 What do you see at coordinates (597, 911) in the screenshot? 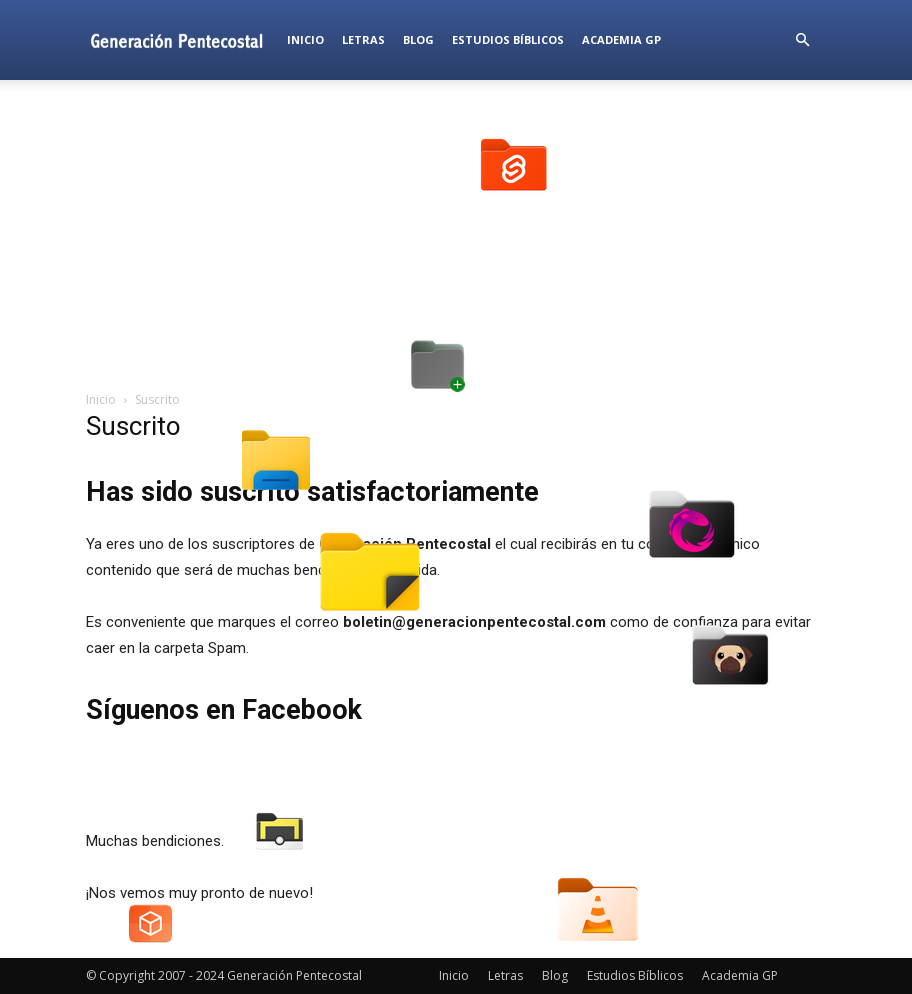
I see `open folder containing VLC media player files` at bounding box center [597, 911].